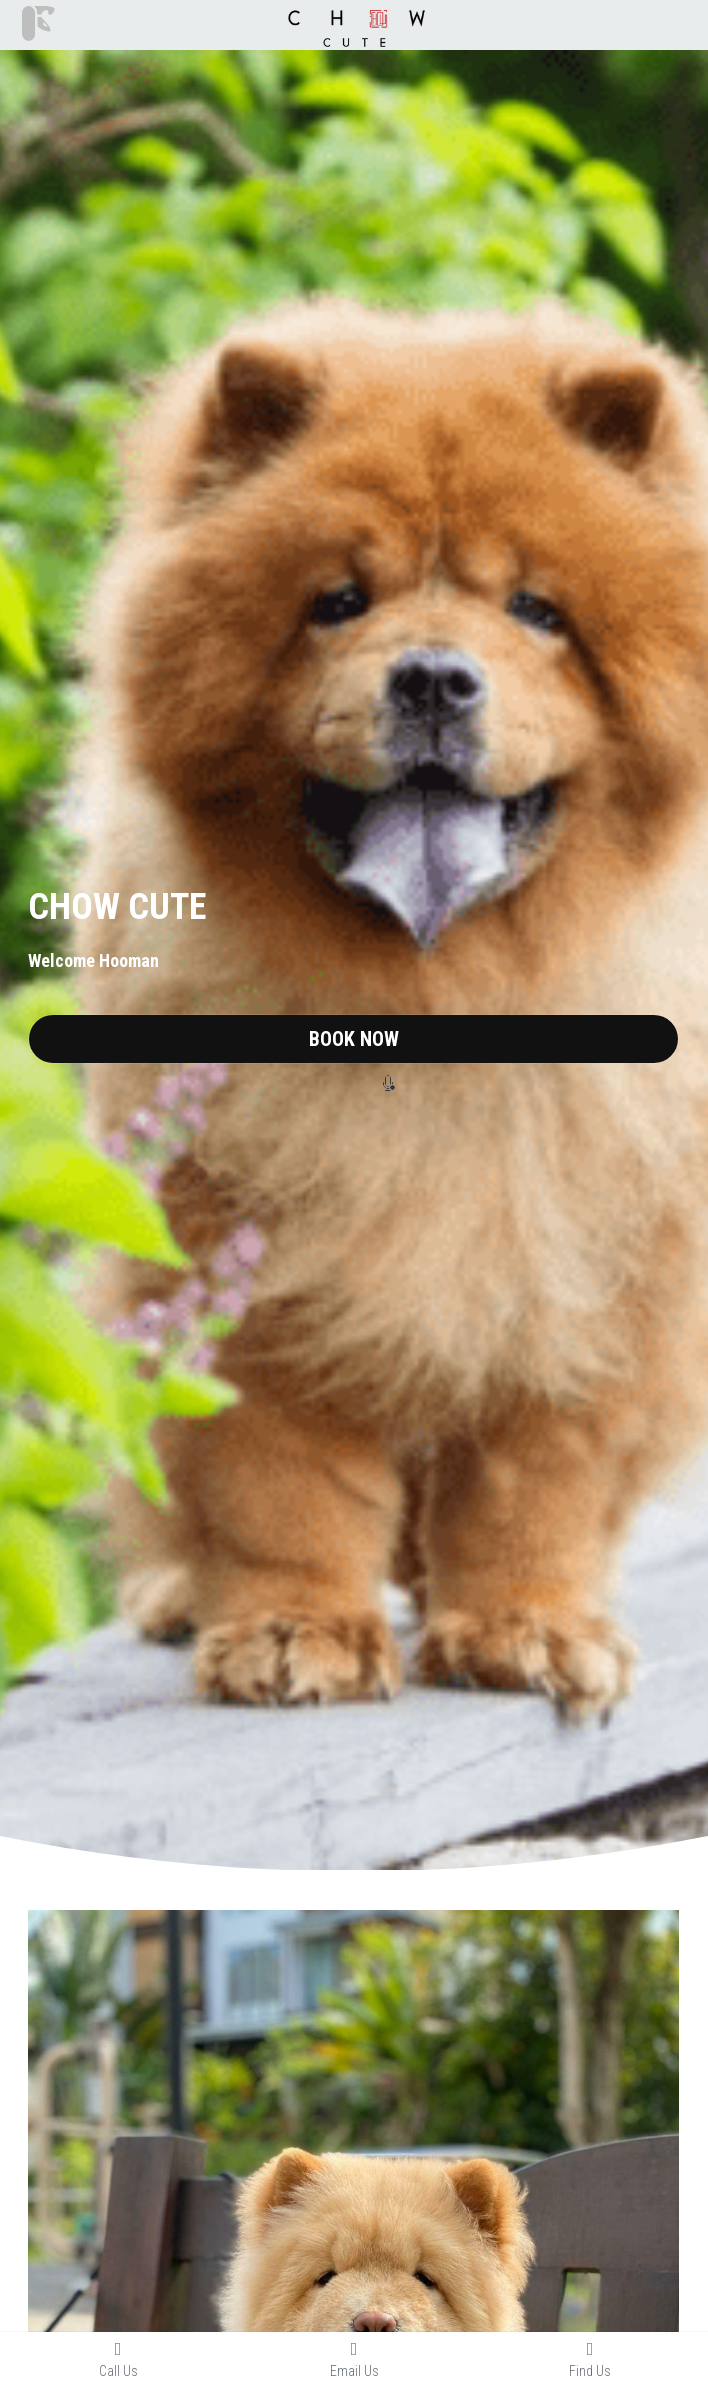 The width and height of the screenshot is (708, 2388). Describe the element at coordinates (39, 23) in the screenshot. I see `access system utilities and tools` at that location.